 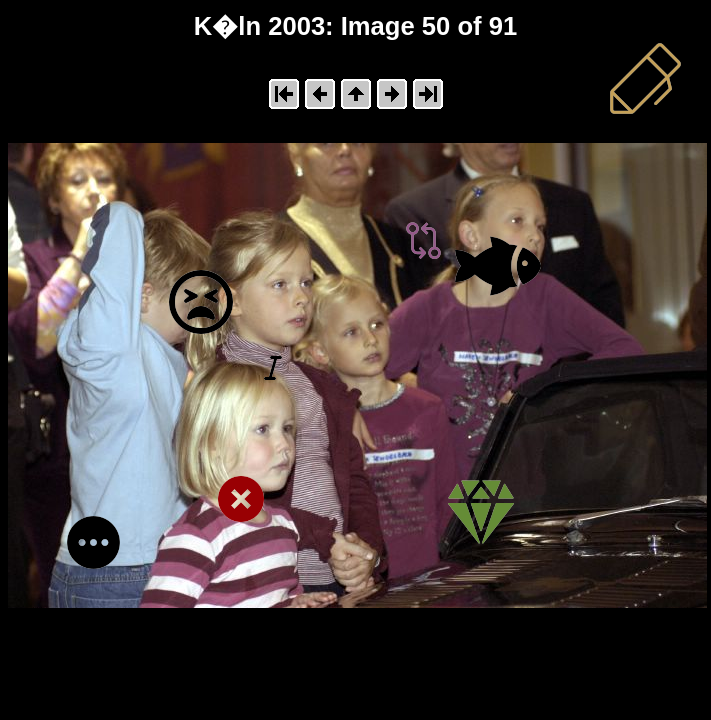 I want to click on access more options or actions, so click(x=93, y=542).